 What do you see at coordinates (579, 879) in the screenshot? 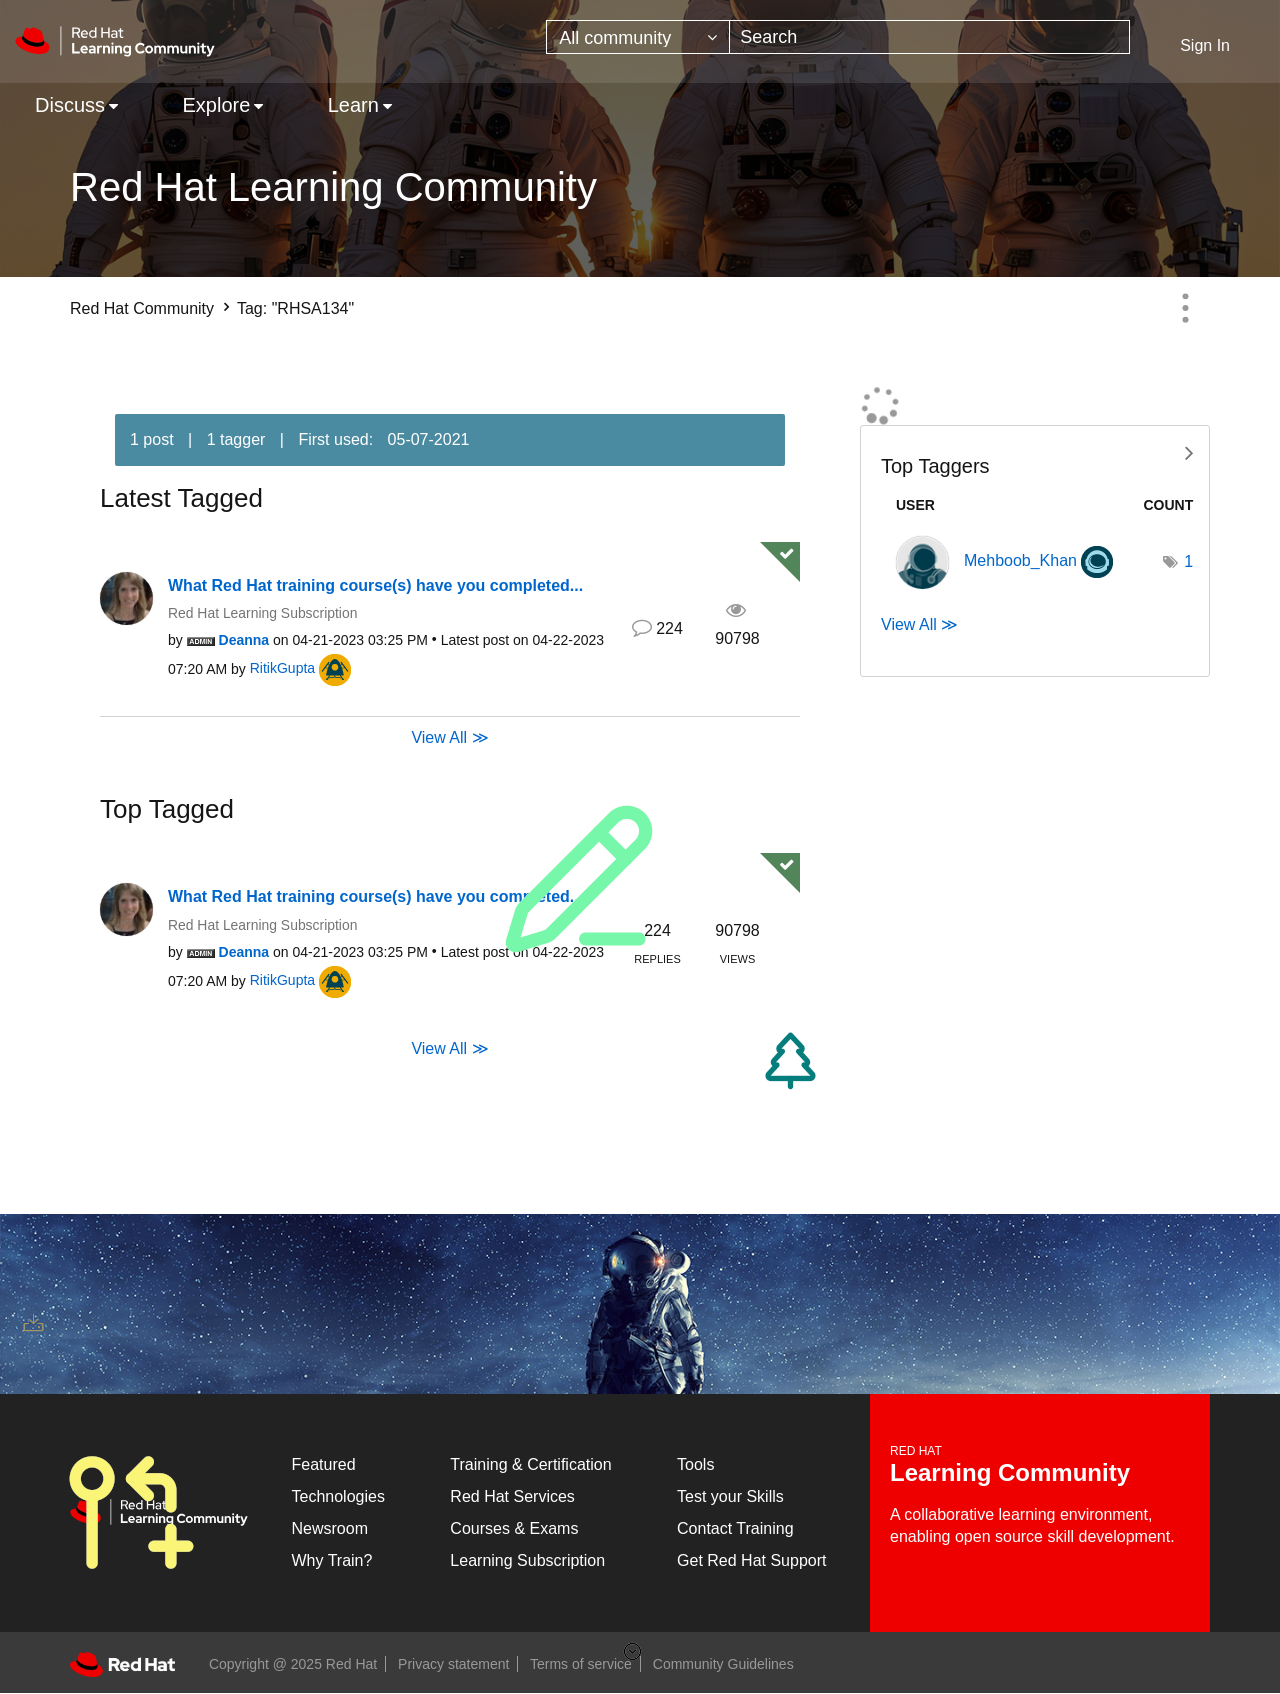
I see `edit text or content` at bounding box center [579, 879].